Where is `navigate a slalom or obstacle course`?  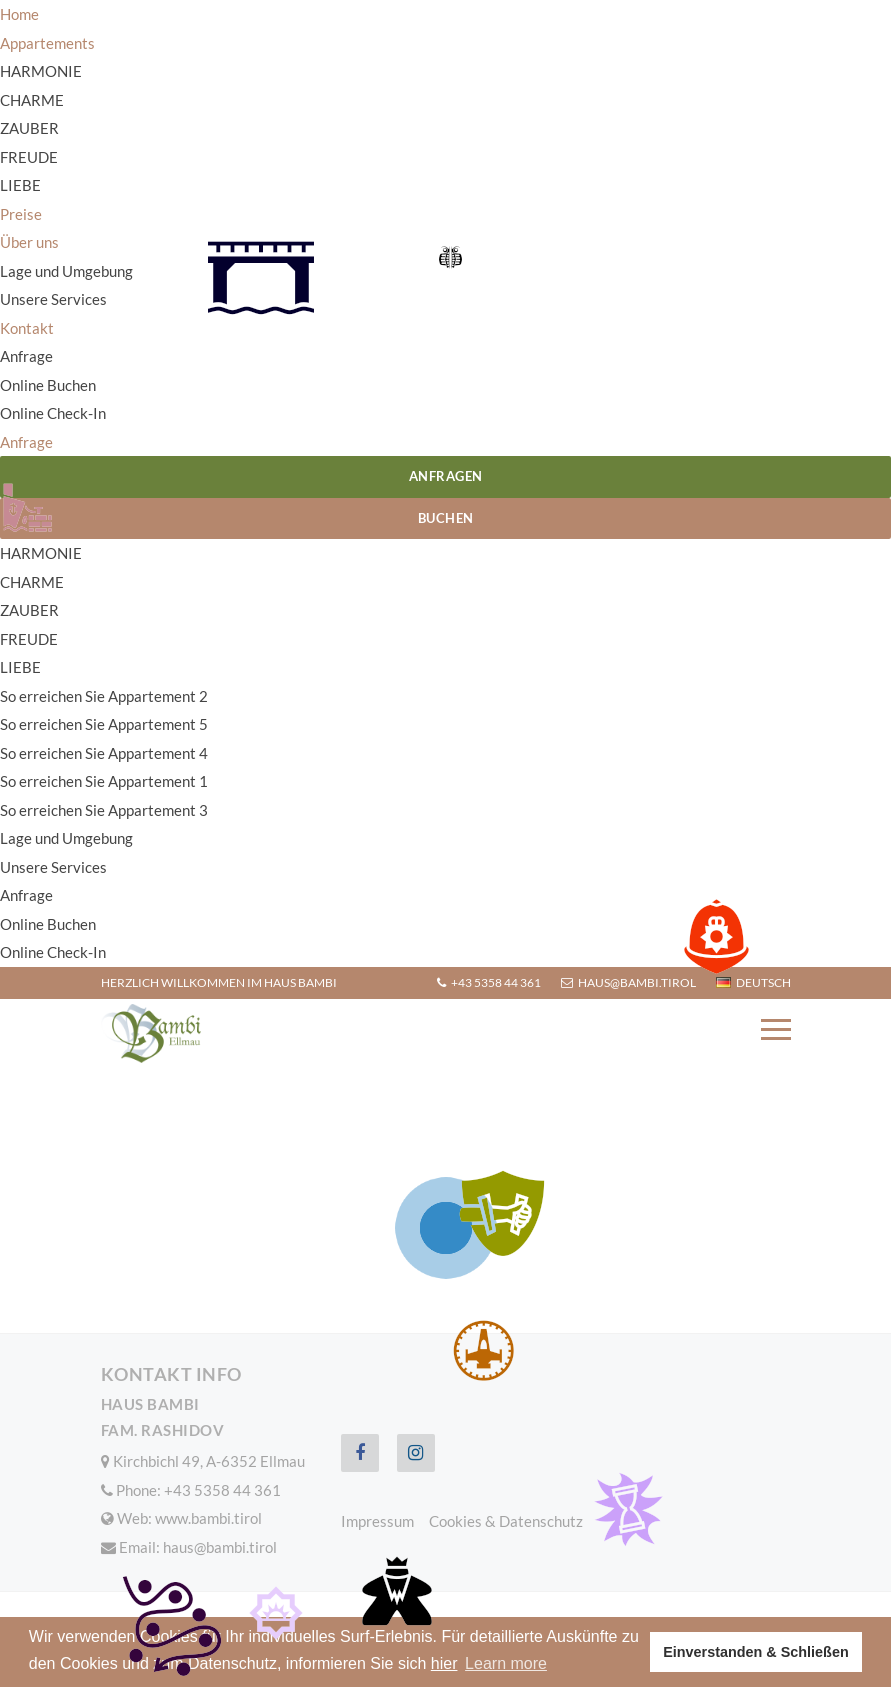
navigate a slalom or obstacle course is located at coordinates (172, 1626).